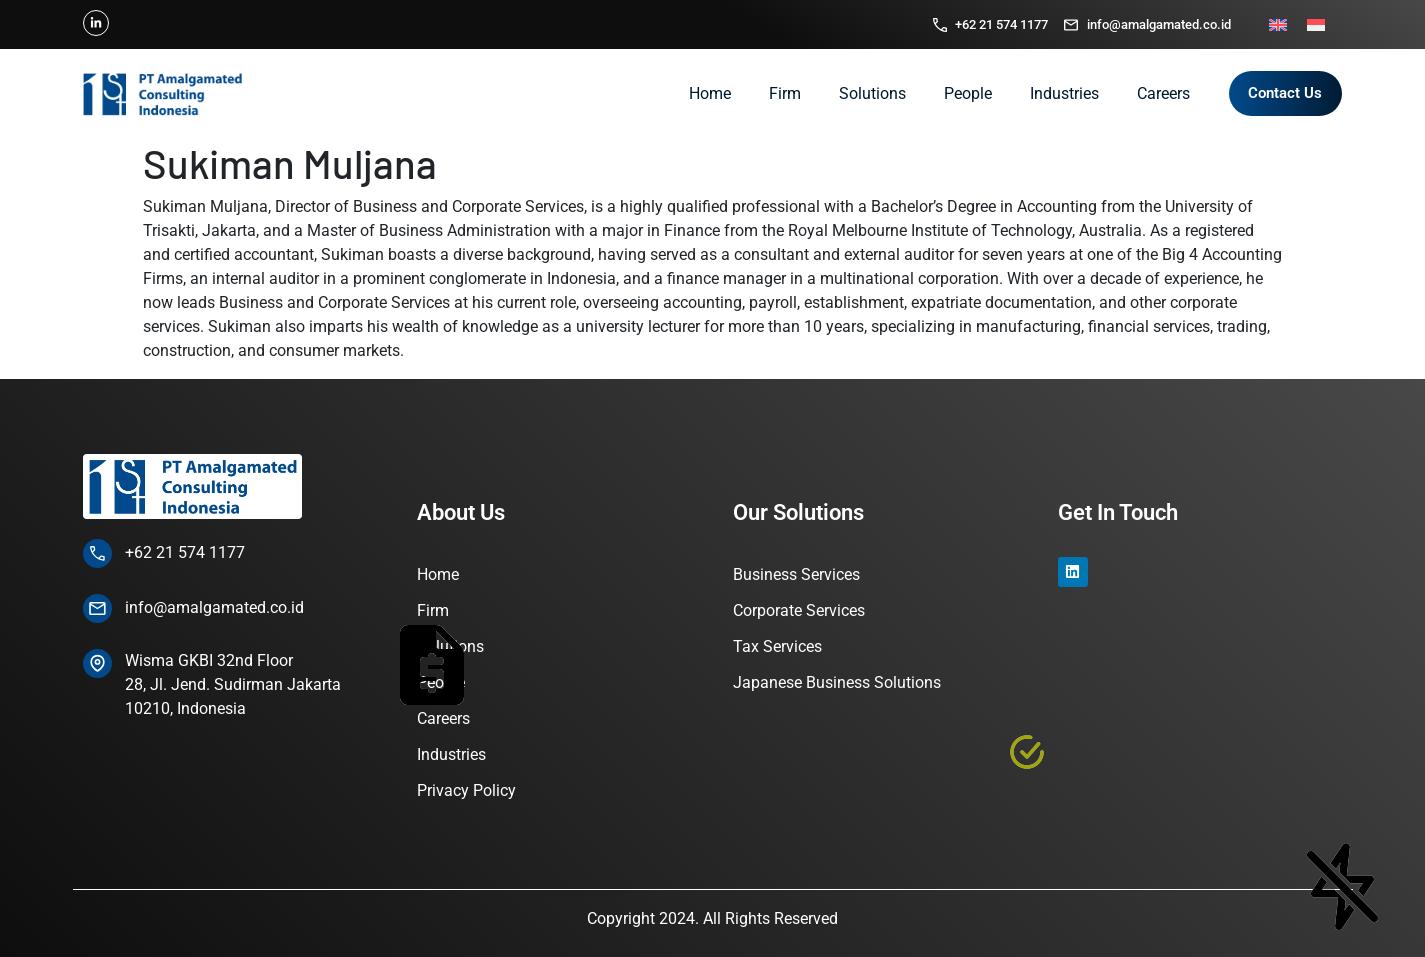 The width and height of the screenshot is (1425, 957). I want to click on task completed successfully, so click(1027, 752).